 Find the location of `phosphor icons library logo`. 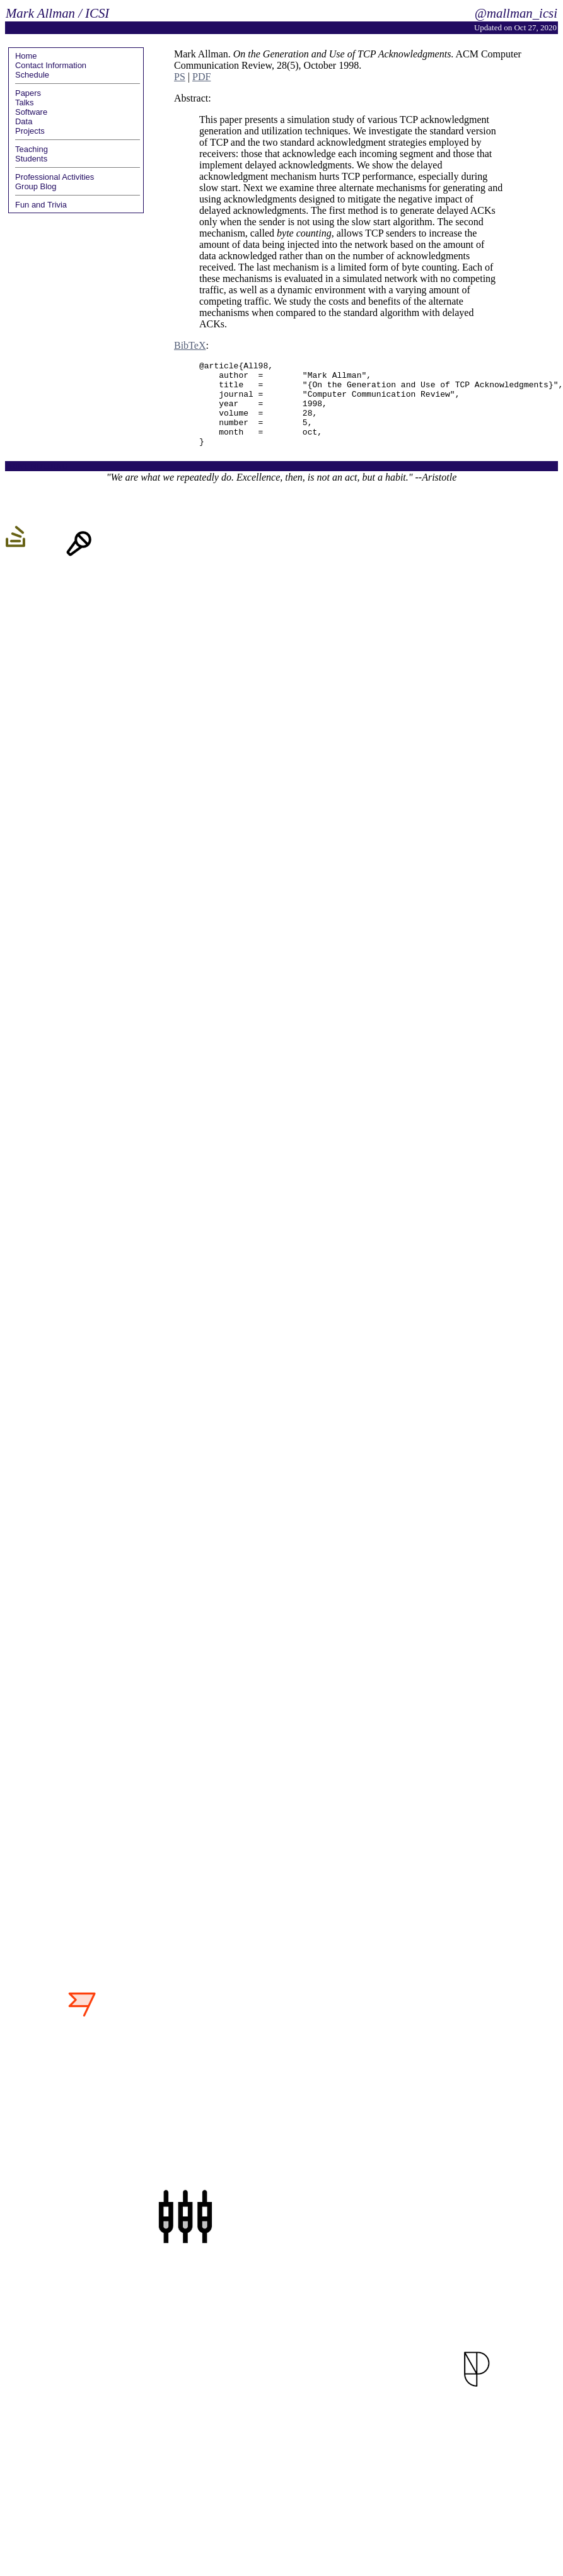

phosphor icons library logo is located at coordinates (474, 2367).